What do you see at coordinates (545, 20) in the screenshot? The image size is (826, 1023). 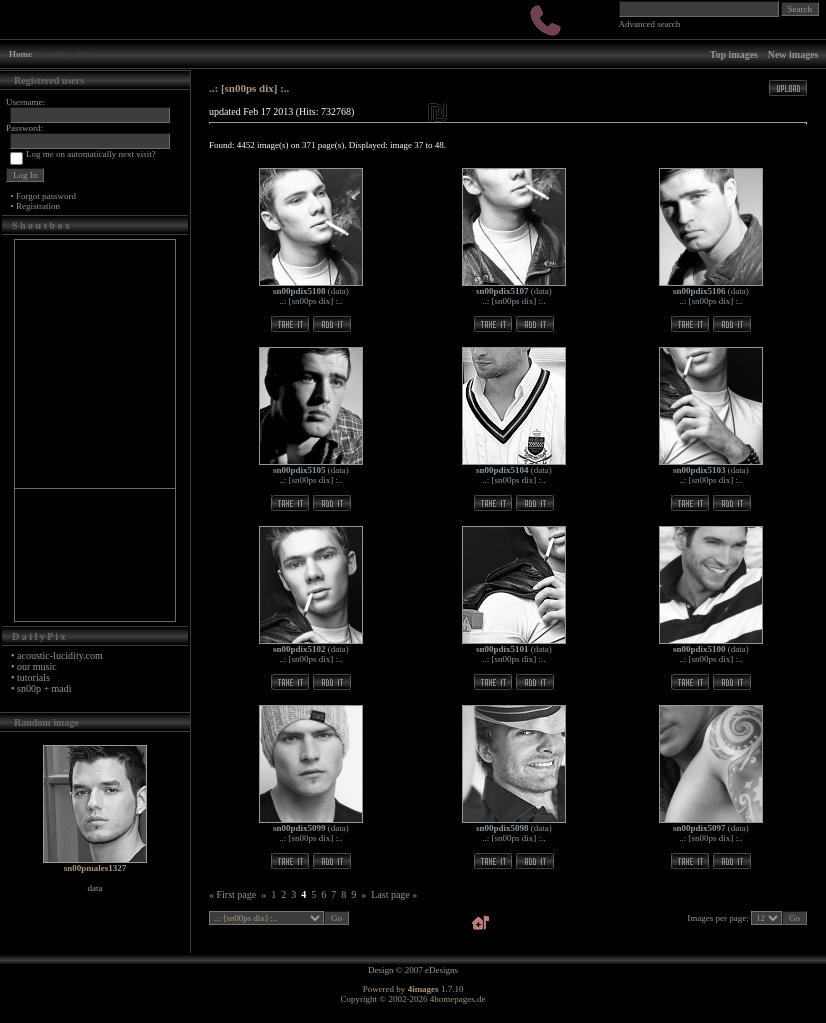 I see `make a phone call` at bounding box center [545, 20].